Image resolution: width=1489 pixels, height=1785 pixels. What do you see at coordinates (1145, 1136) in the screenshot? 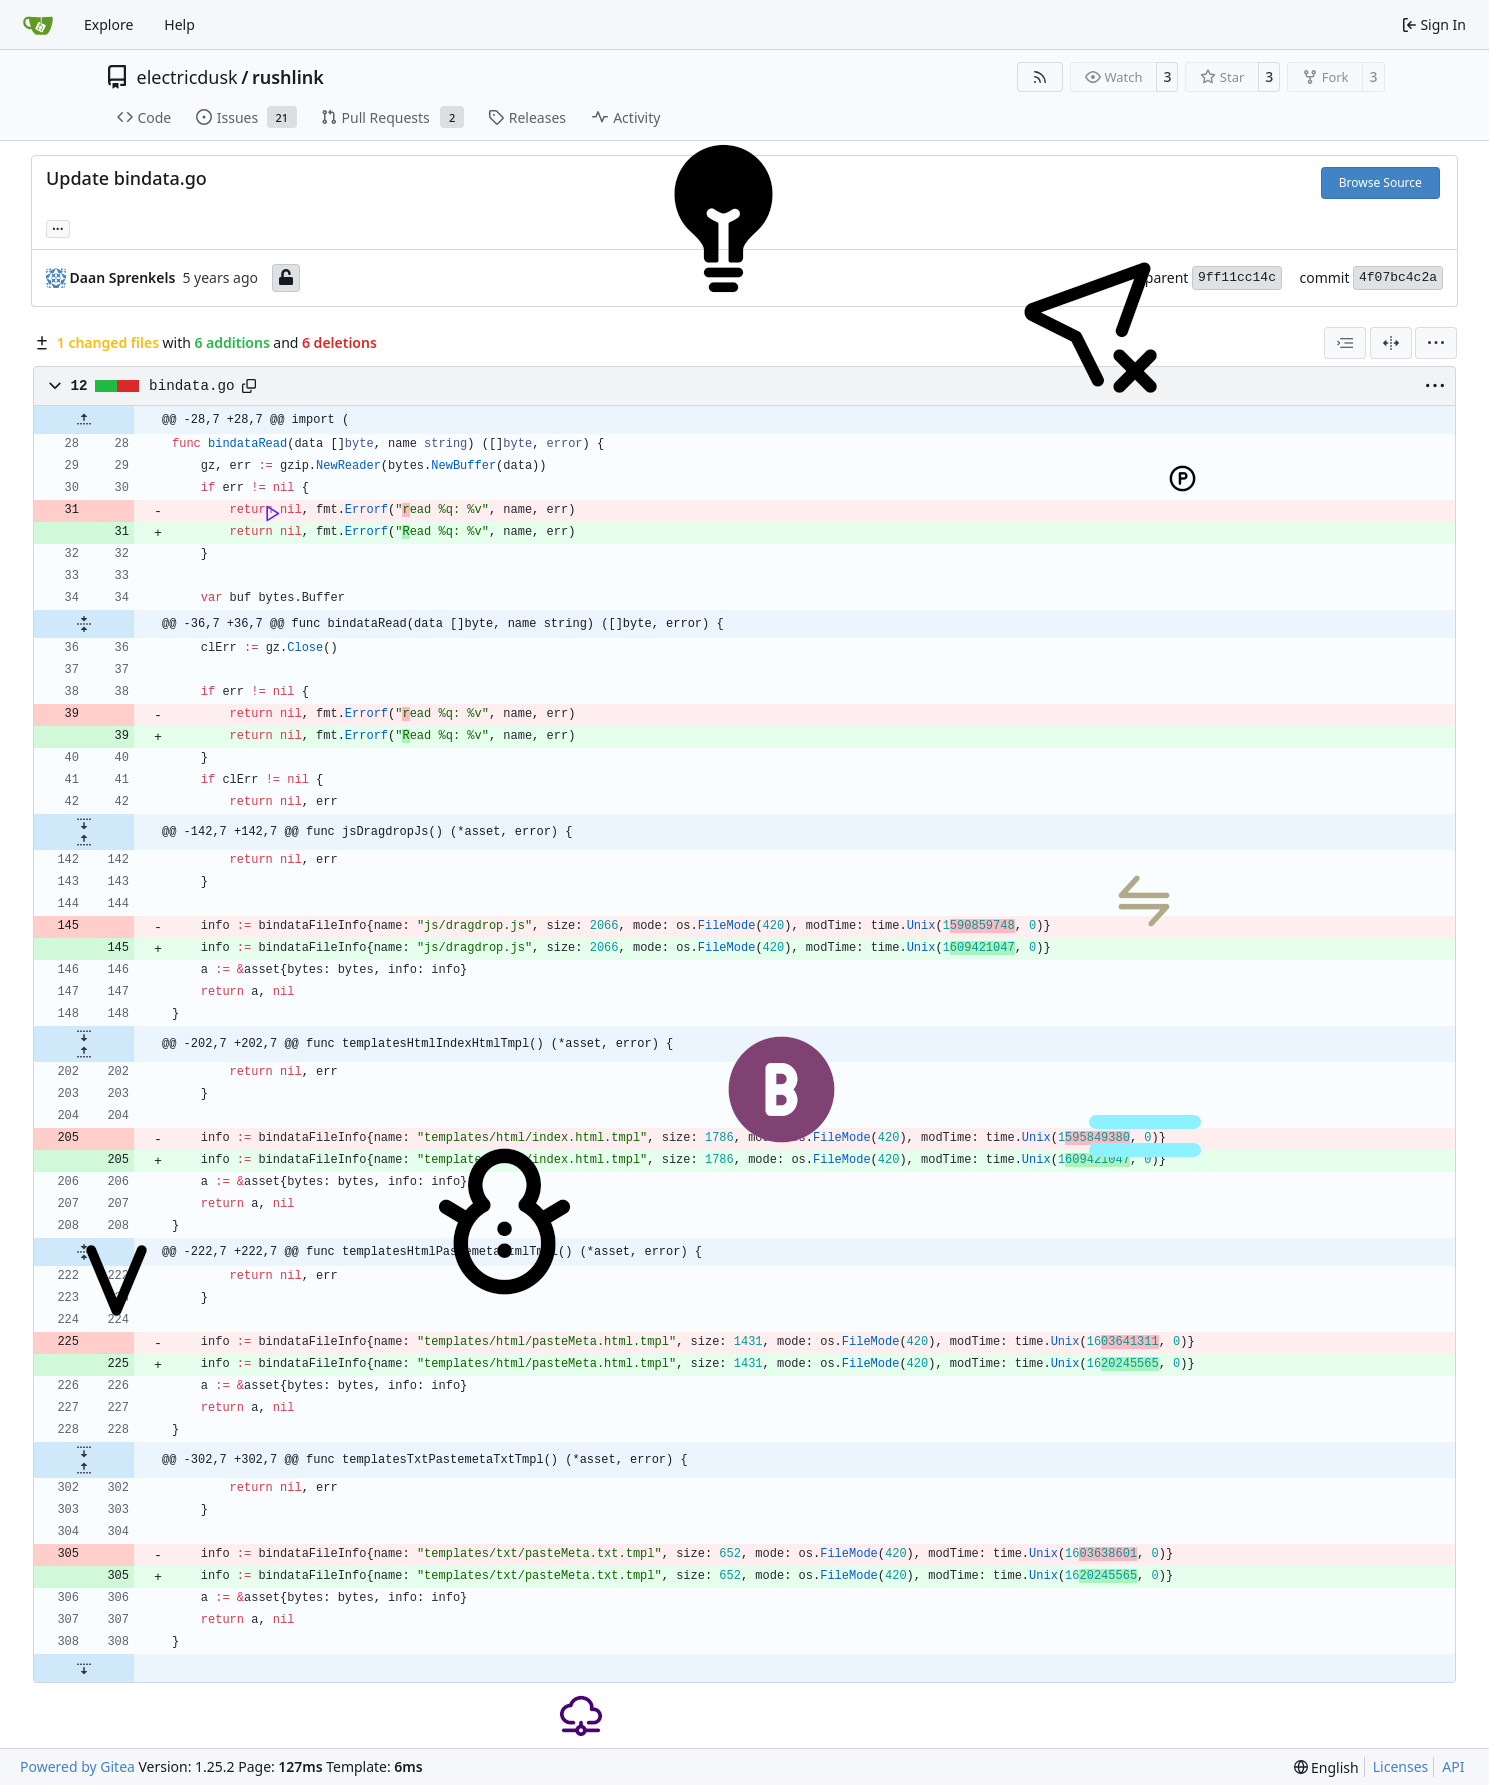
I see `indicates equality or balance between values` at bounding box center [1145, 1136].